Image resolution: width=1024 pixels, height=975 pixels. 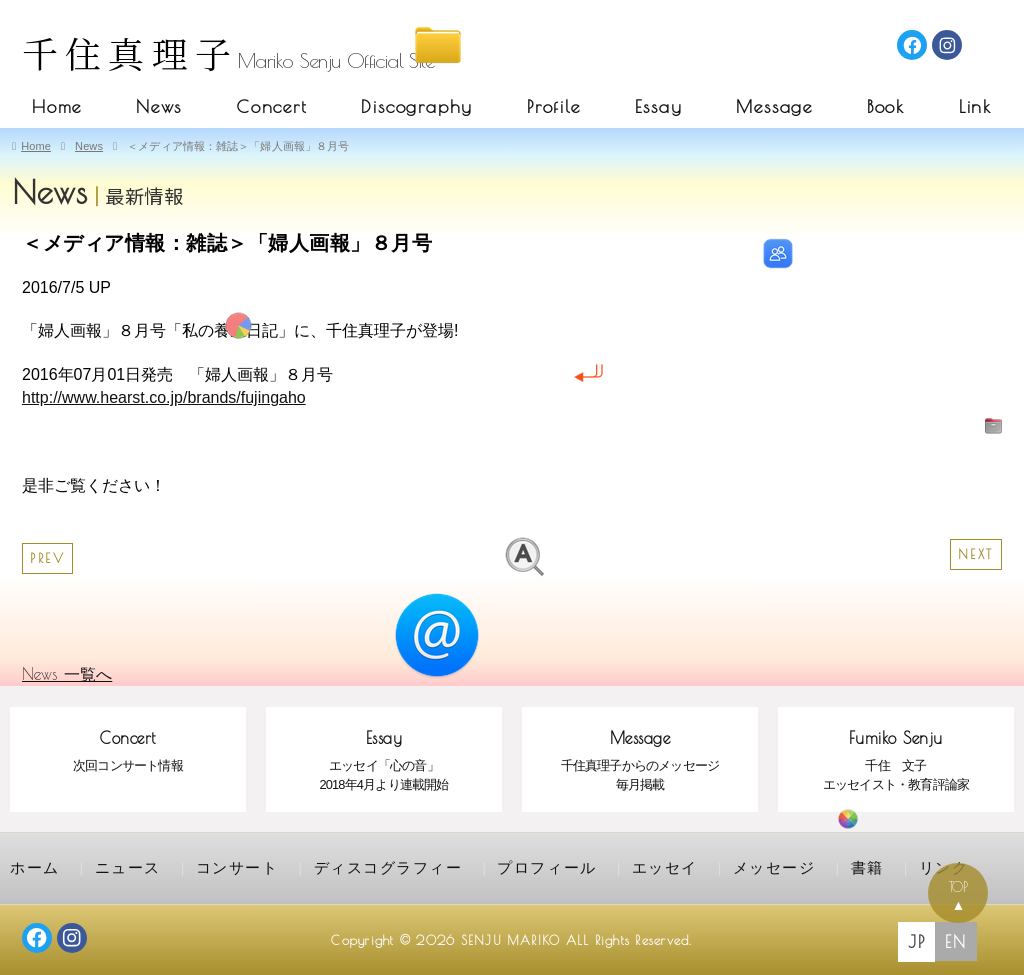 What do you see at coordinates (438, 45) in the screenshot?
I see `open folder to view files` at bounding box center [438, 45].